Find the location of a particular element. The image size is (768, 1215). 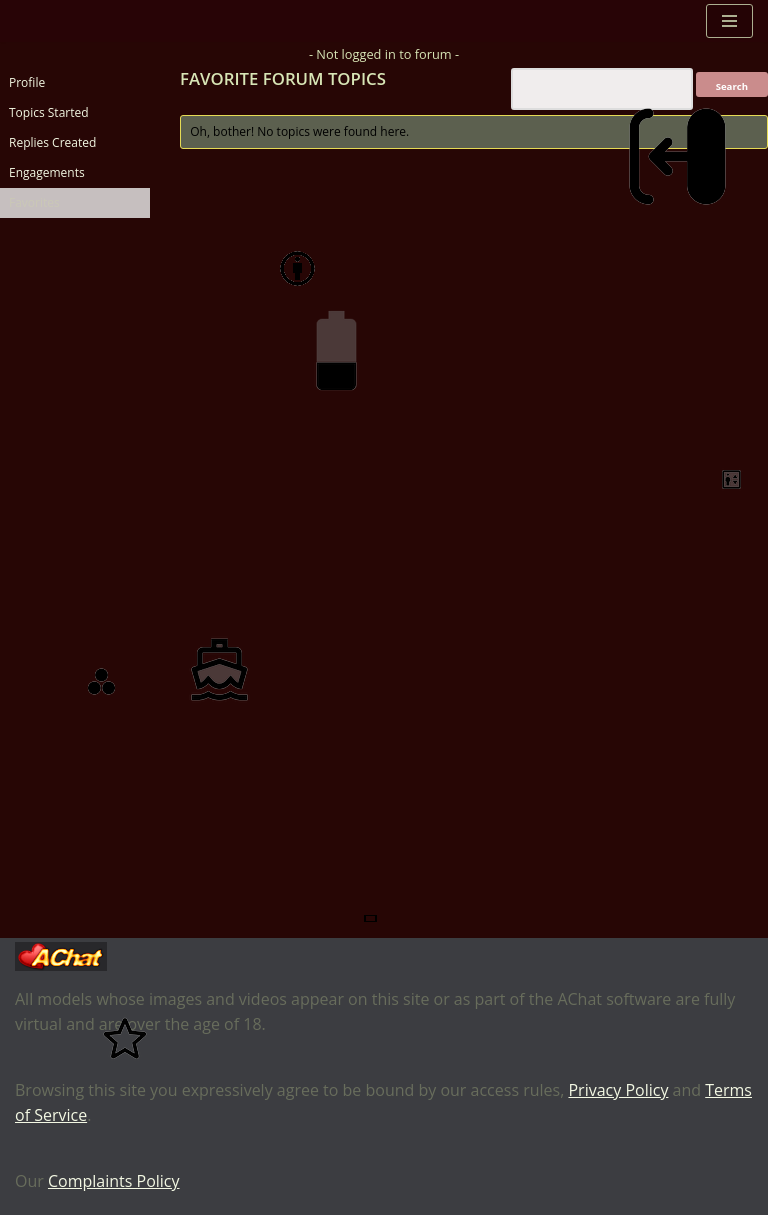

view attribution or credit information is located at coordinates (297, 268).